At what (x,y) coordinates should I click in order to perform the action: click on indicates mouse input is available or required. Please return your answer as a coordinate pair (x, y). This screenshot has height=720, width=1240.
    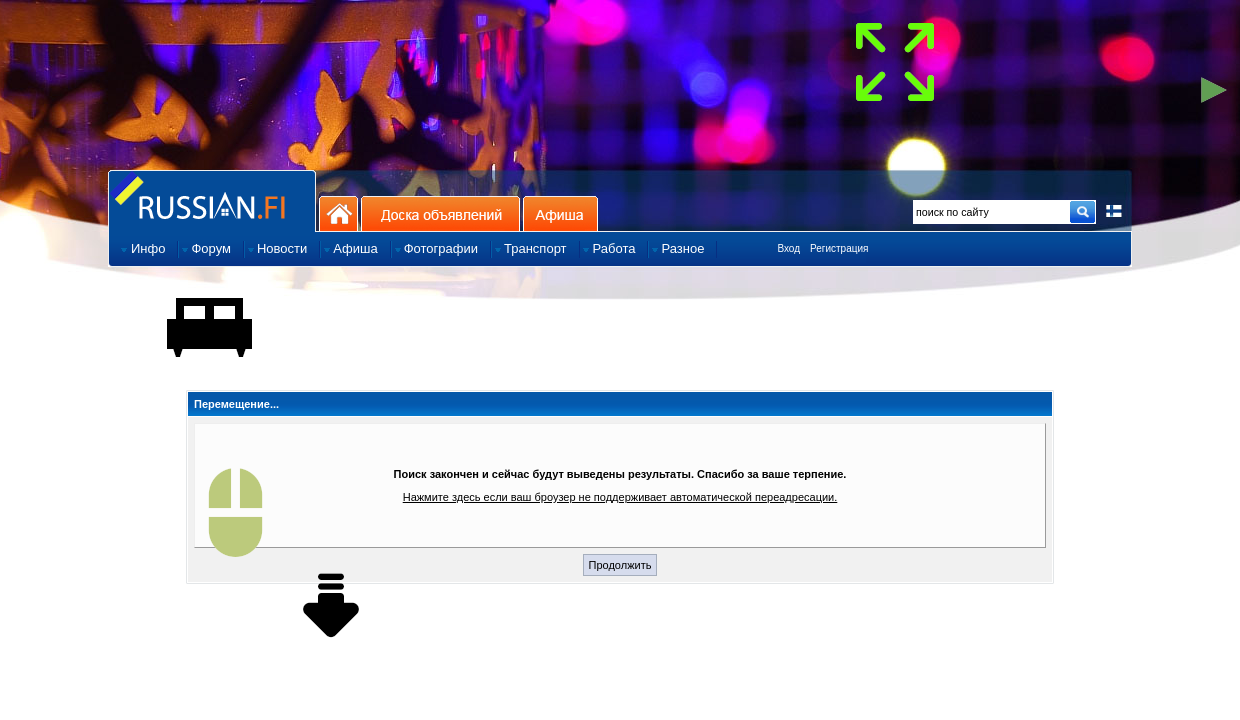
    Looking at the image, I should click on (235, 512).